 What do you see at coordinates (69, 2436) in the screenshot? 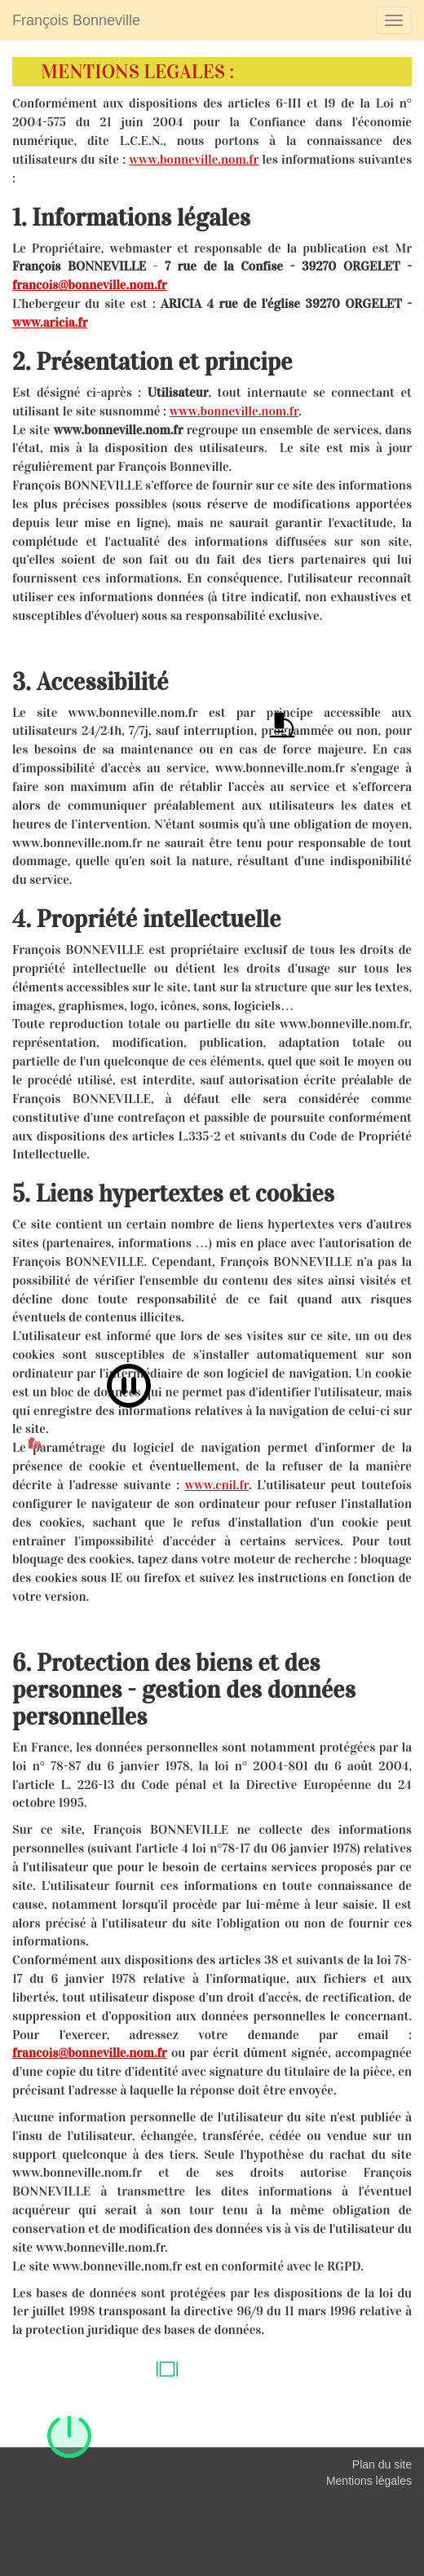
I see `turn device on or off` at bounding box center [69, 2436].